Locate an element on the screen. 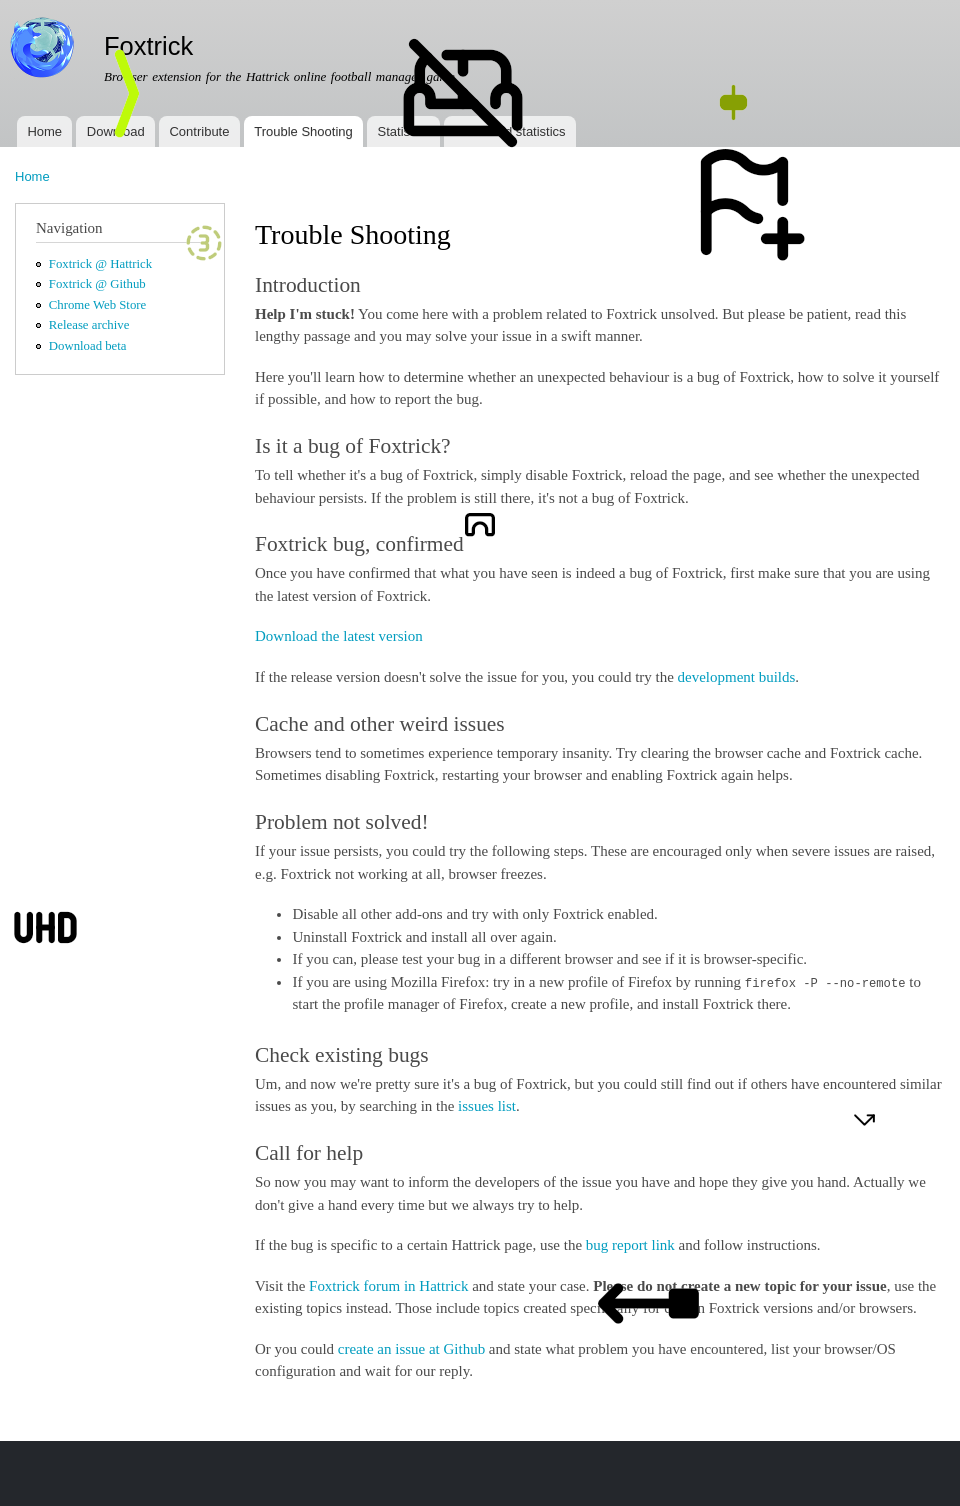 This screenshot has height=1506, width=960. go back to previous screen is located at coordinates (648, 1303).